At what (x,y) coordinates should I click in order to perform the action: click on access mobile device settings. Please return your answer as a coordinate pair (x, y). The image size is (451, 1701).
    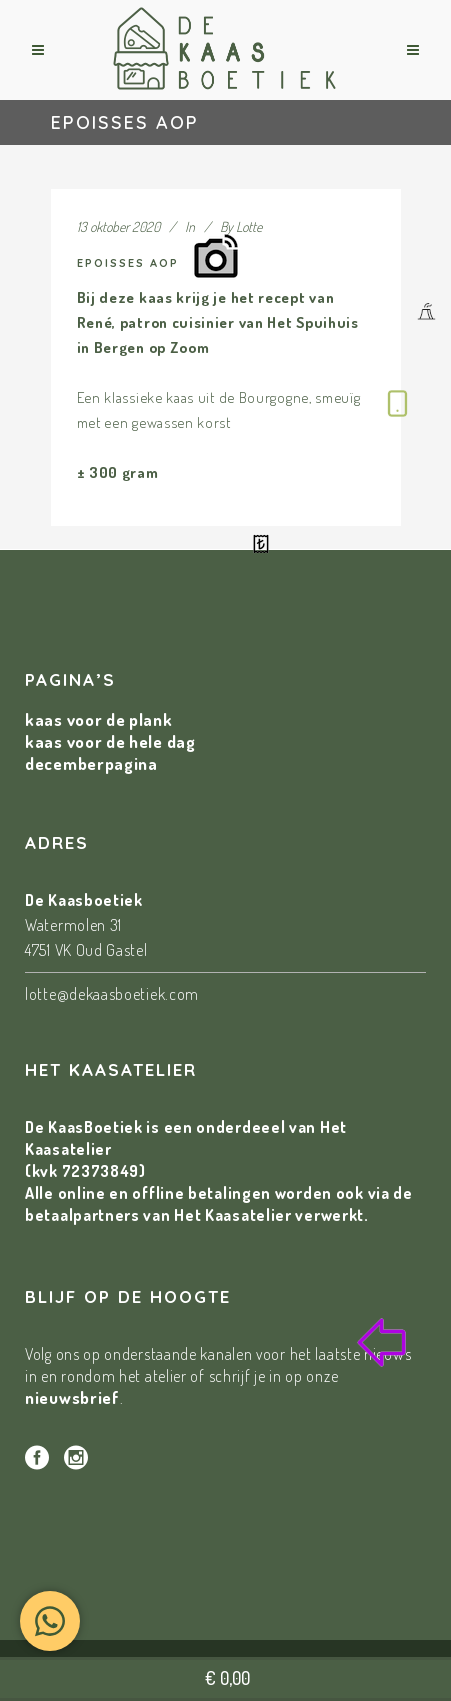
    Looking at the image, I should click on (397, 403).